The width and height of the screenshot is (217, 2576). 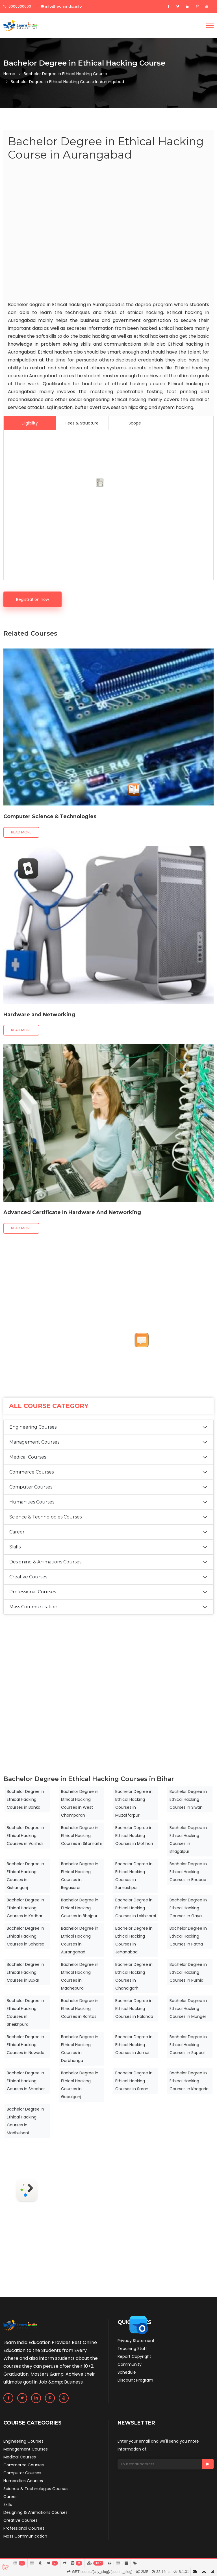 What do you see at coordinates (138, 2324) in the screenshot?
I see `open microsoft outlook email app` at bounding box center [138, 2324].